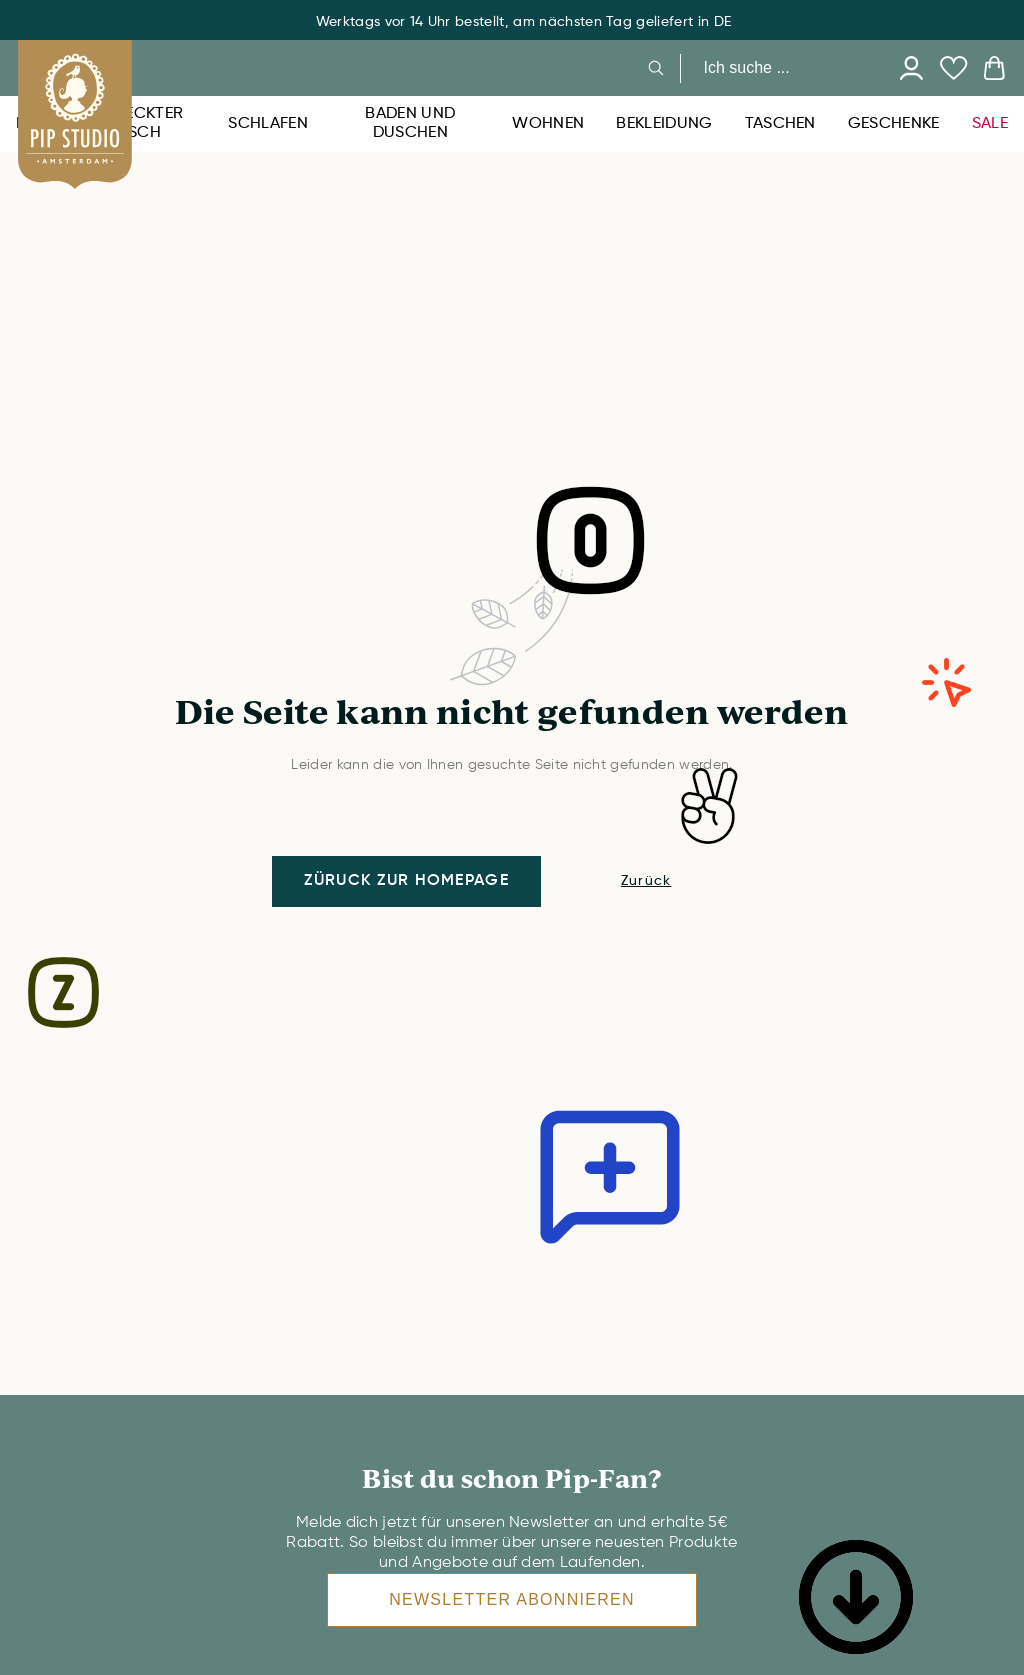  I want to click on tap or click to interact, so click(946, 682).